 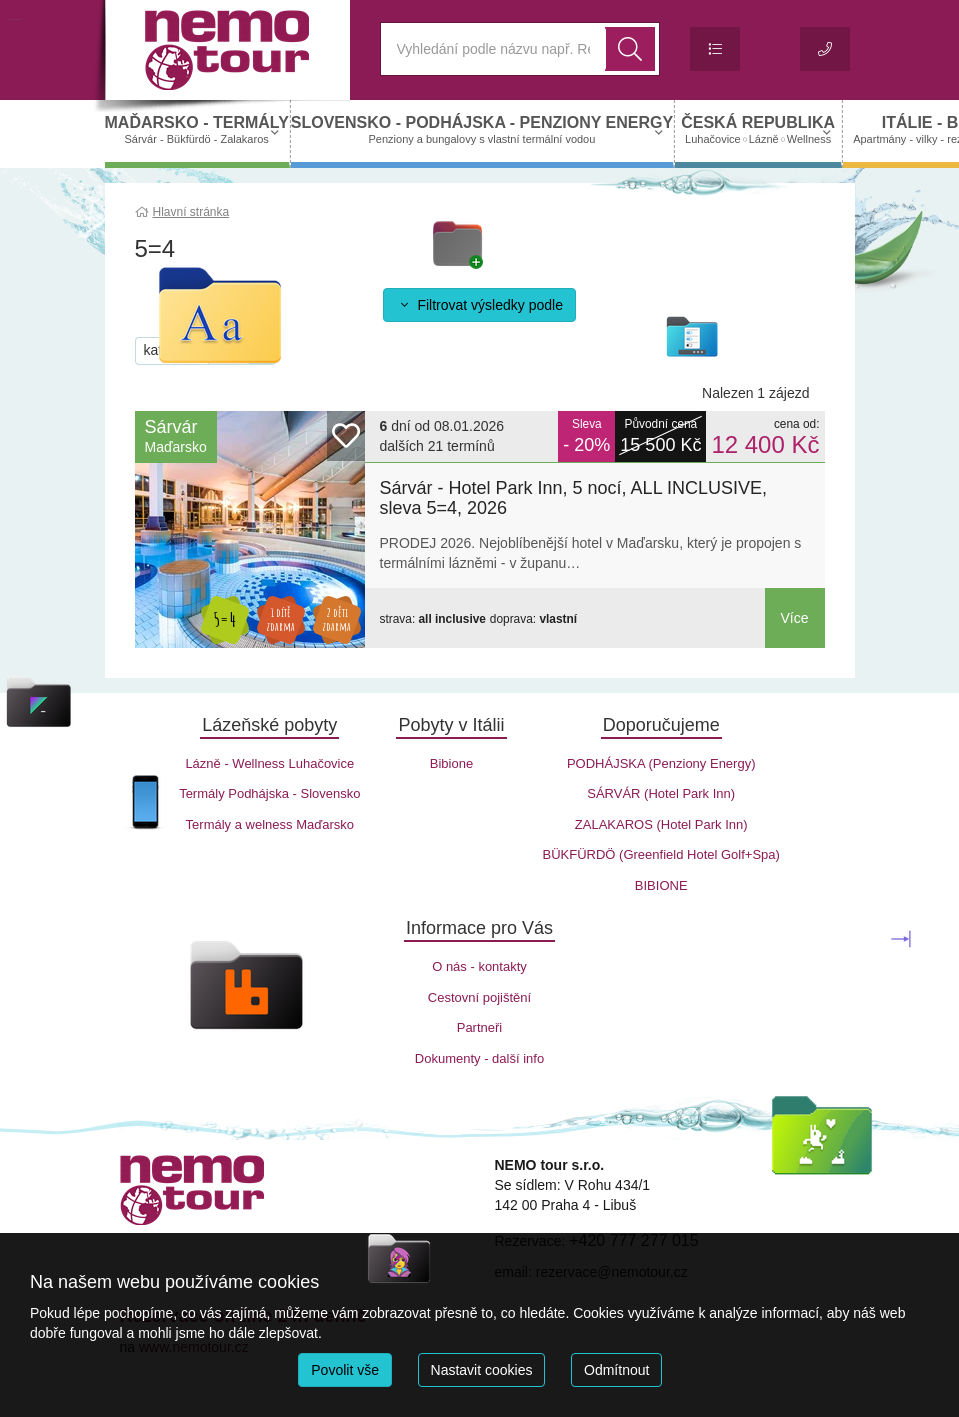 I want to click on folder containing emoji or emoticon files, so click(x=399, y=1260).